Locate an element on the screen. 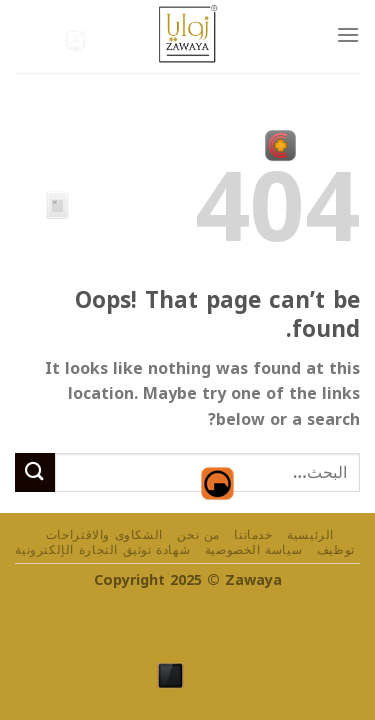  launch the Black Mesa game application is located at coordinates (217, 483).